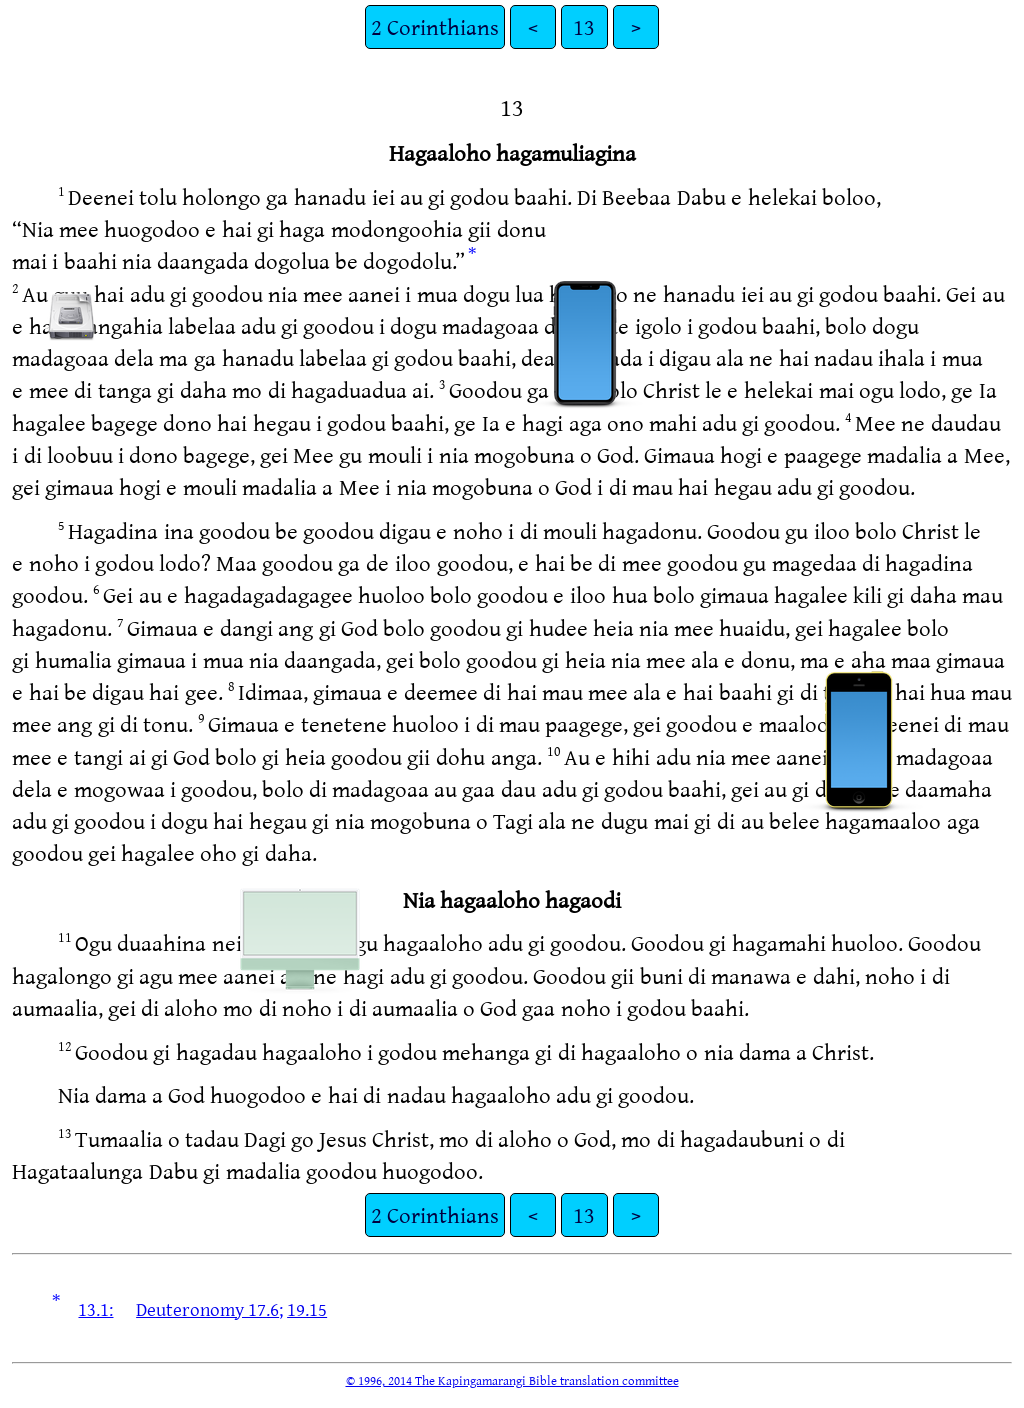 The height and width of the screenshot is (1408, 1024). I want to click on iPhone 11 device icon, so click(585, 345).